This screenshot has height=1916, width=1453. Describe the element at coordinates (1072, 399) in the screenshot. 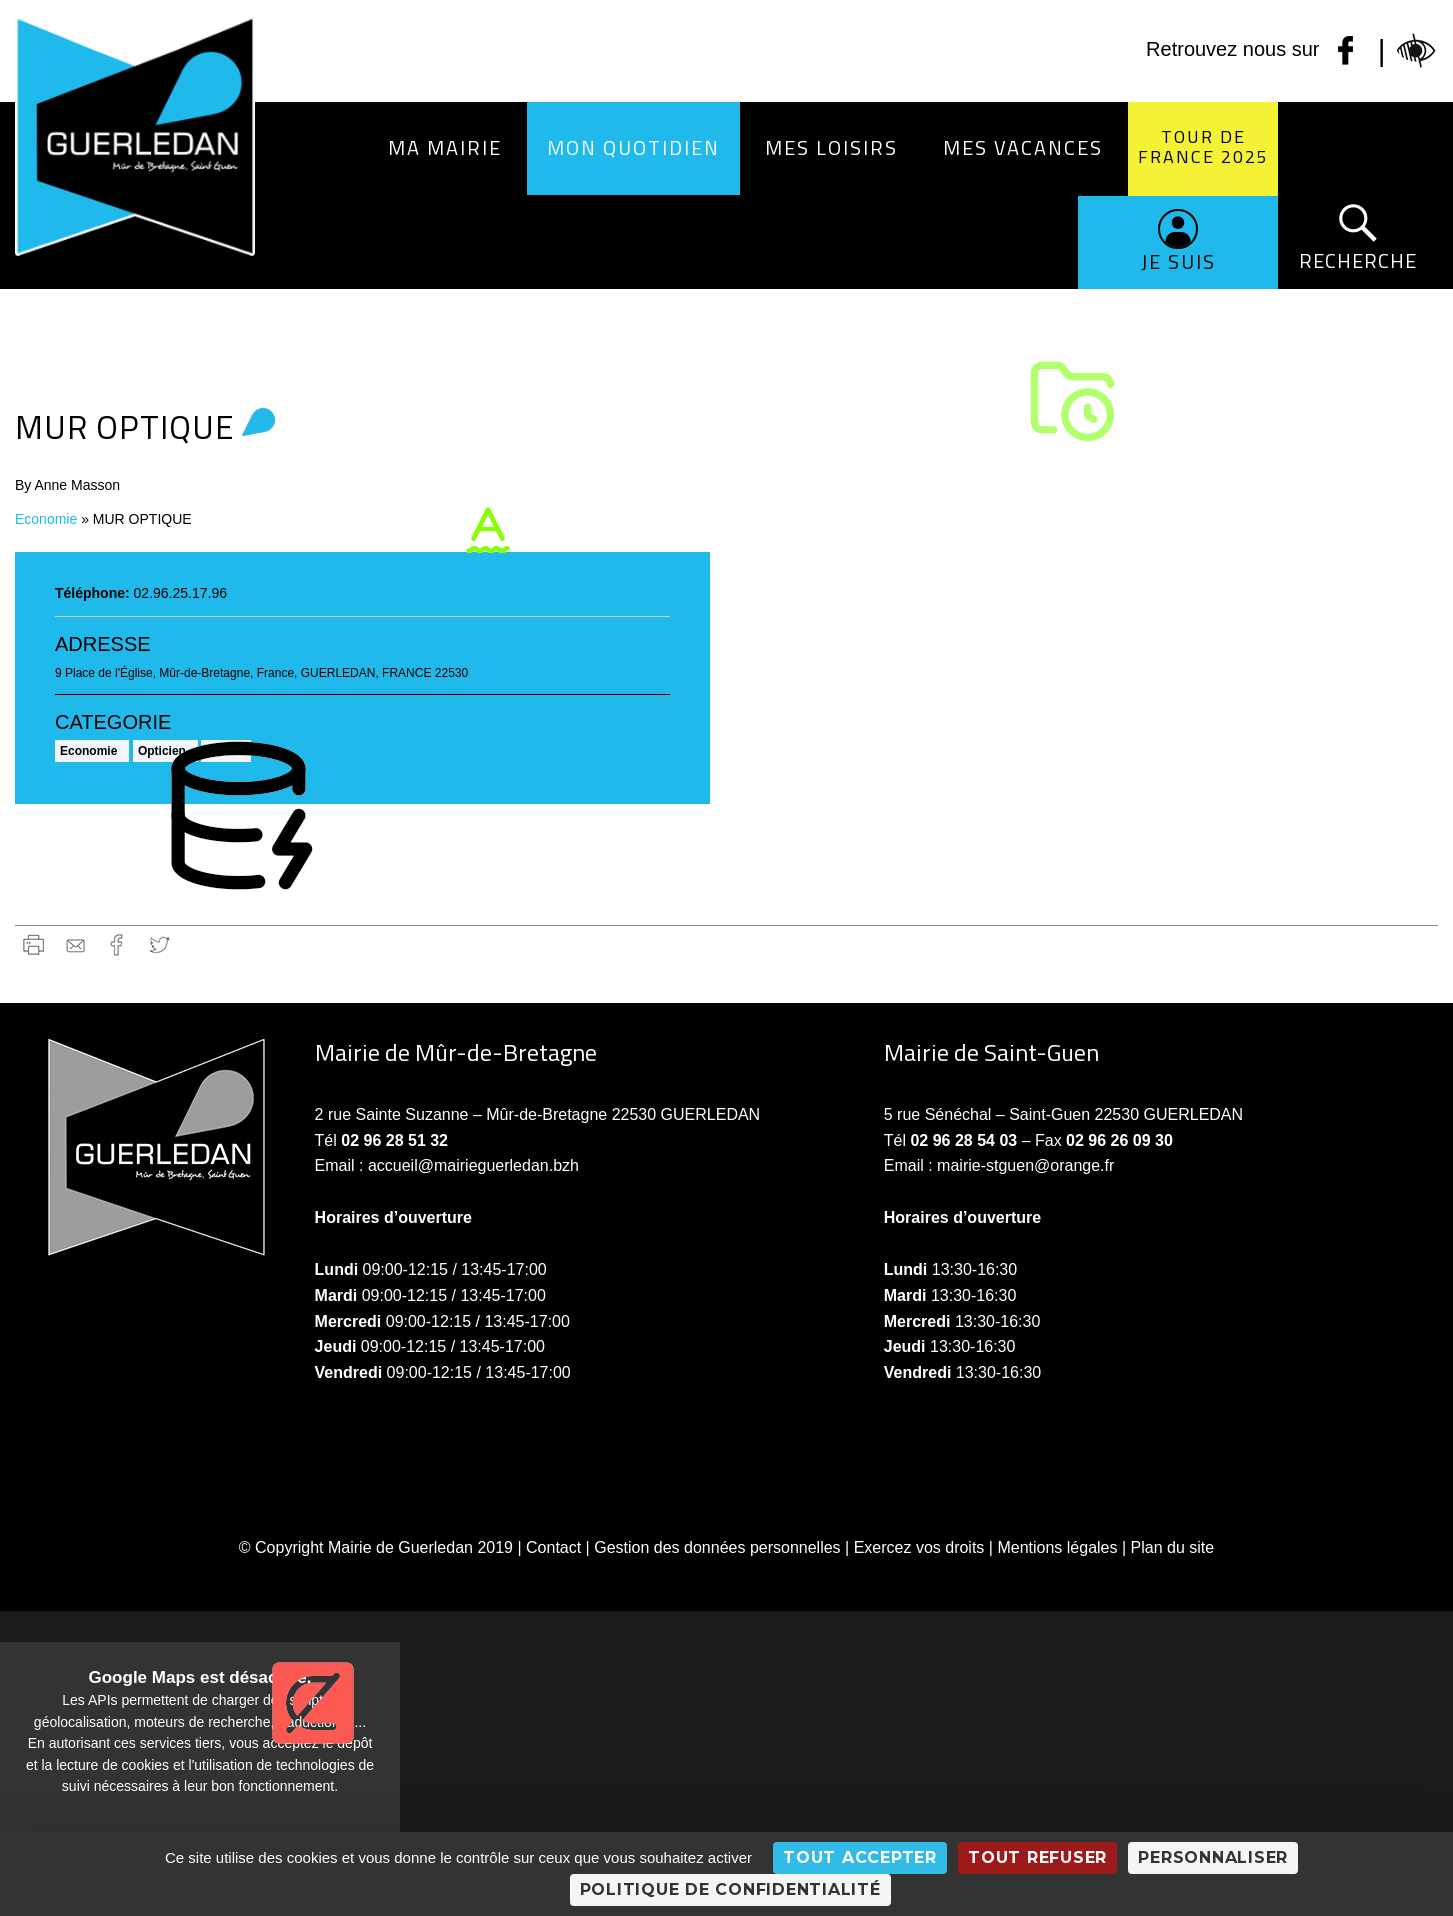

I see `view file history or recent activity` at that location.